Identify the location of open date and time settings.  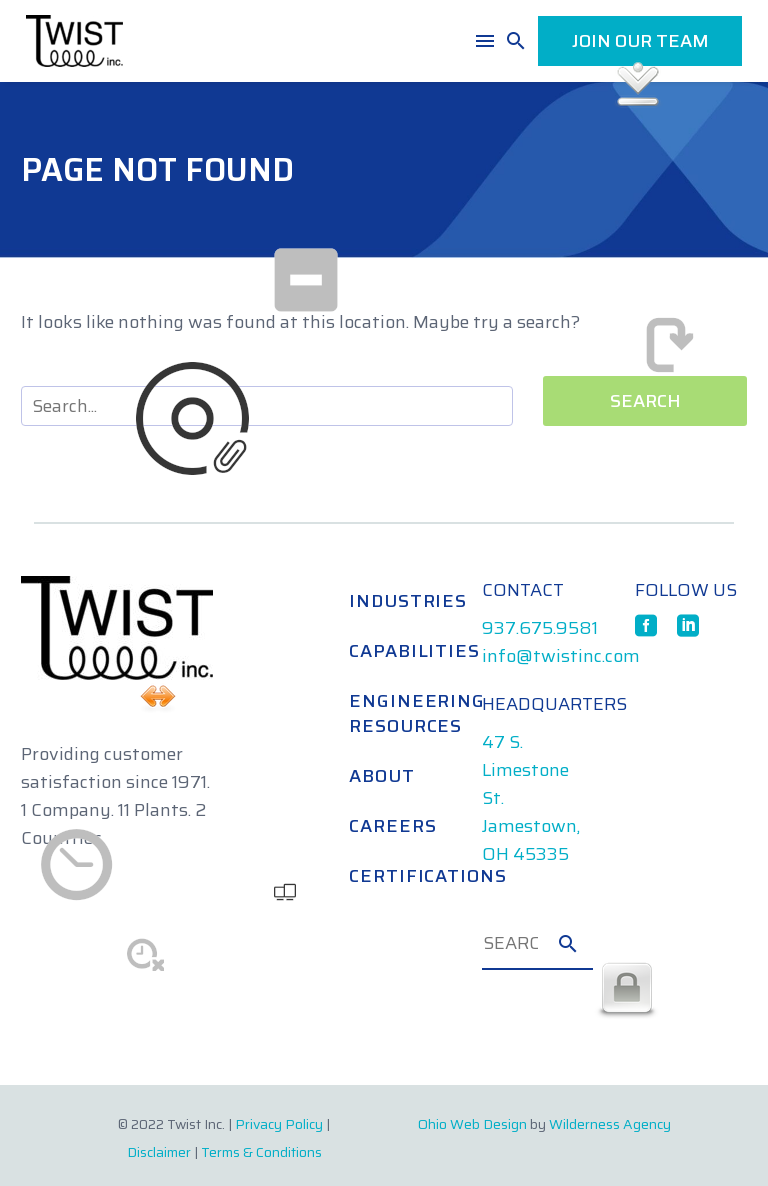
(79, 867).